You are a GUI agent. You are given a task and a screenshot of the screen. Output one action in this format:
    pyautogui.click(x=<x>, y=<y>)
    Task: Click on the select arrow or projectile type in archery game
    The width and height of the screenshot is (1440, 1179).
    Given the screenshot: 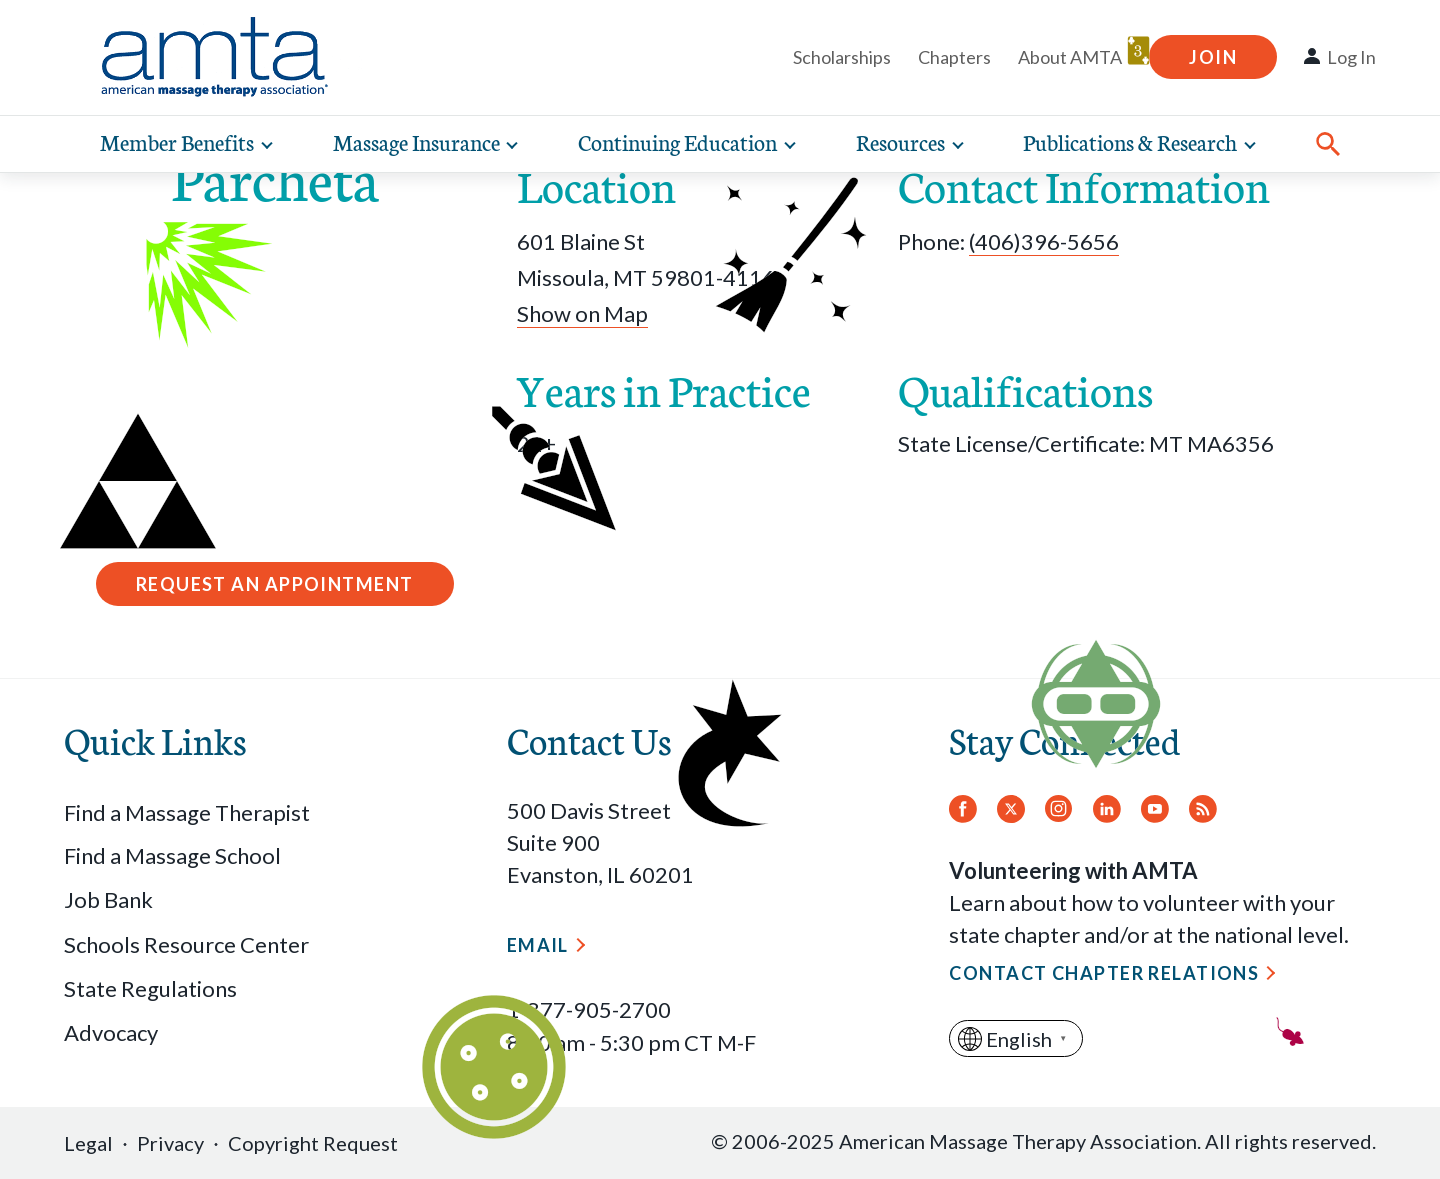 What is the action you would take?
    pyautogui.click(x=554, y=468)
    